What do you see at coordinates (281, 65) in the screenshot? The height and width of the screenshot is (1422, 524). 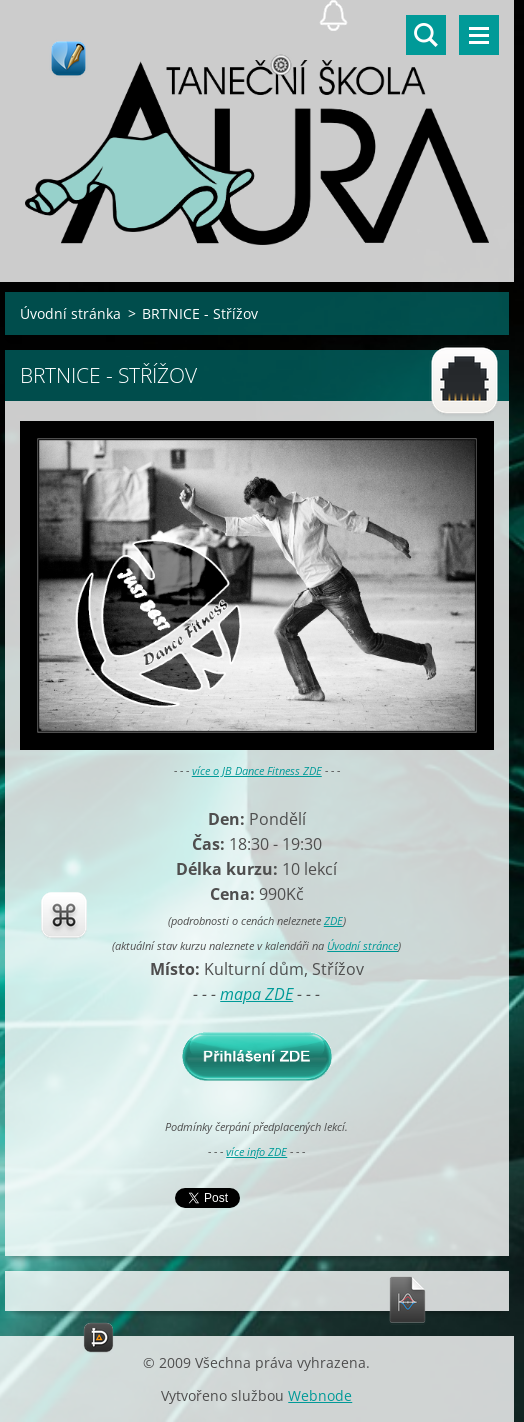 I see `open system preferences` at bounding box center [281, 65].